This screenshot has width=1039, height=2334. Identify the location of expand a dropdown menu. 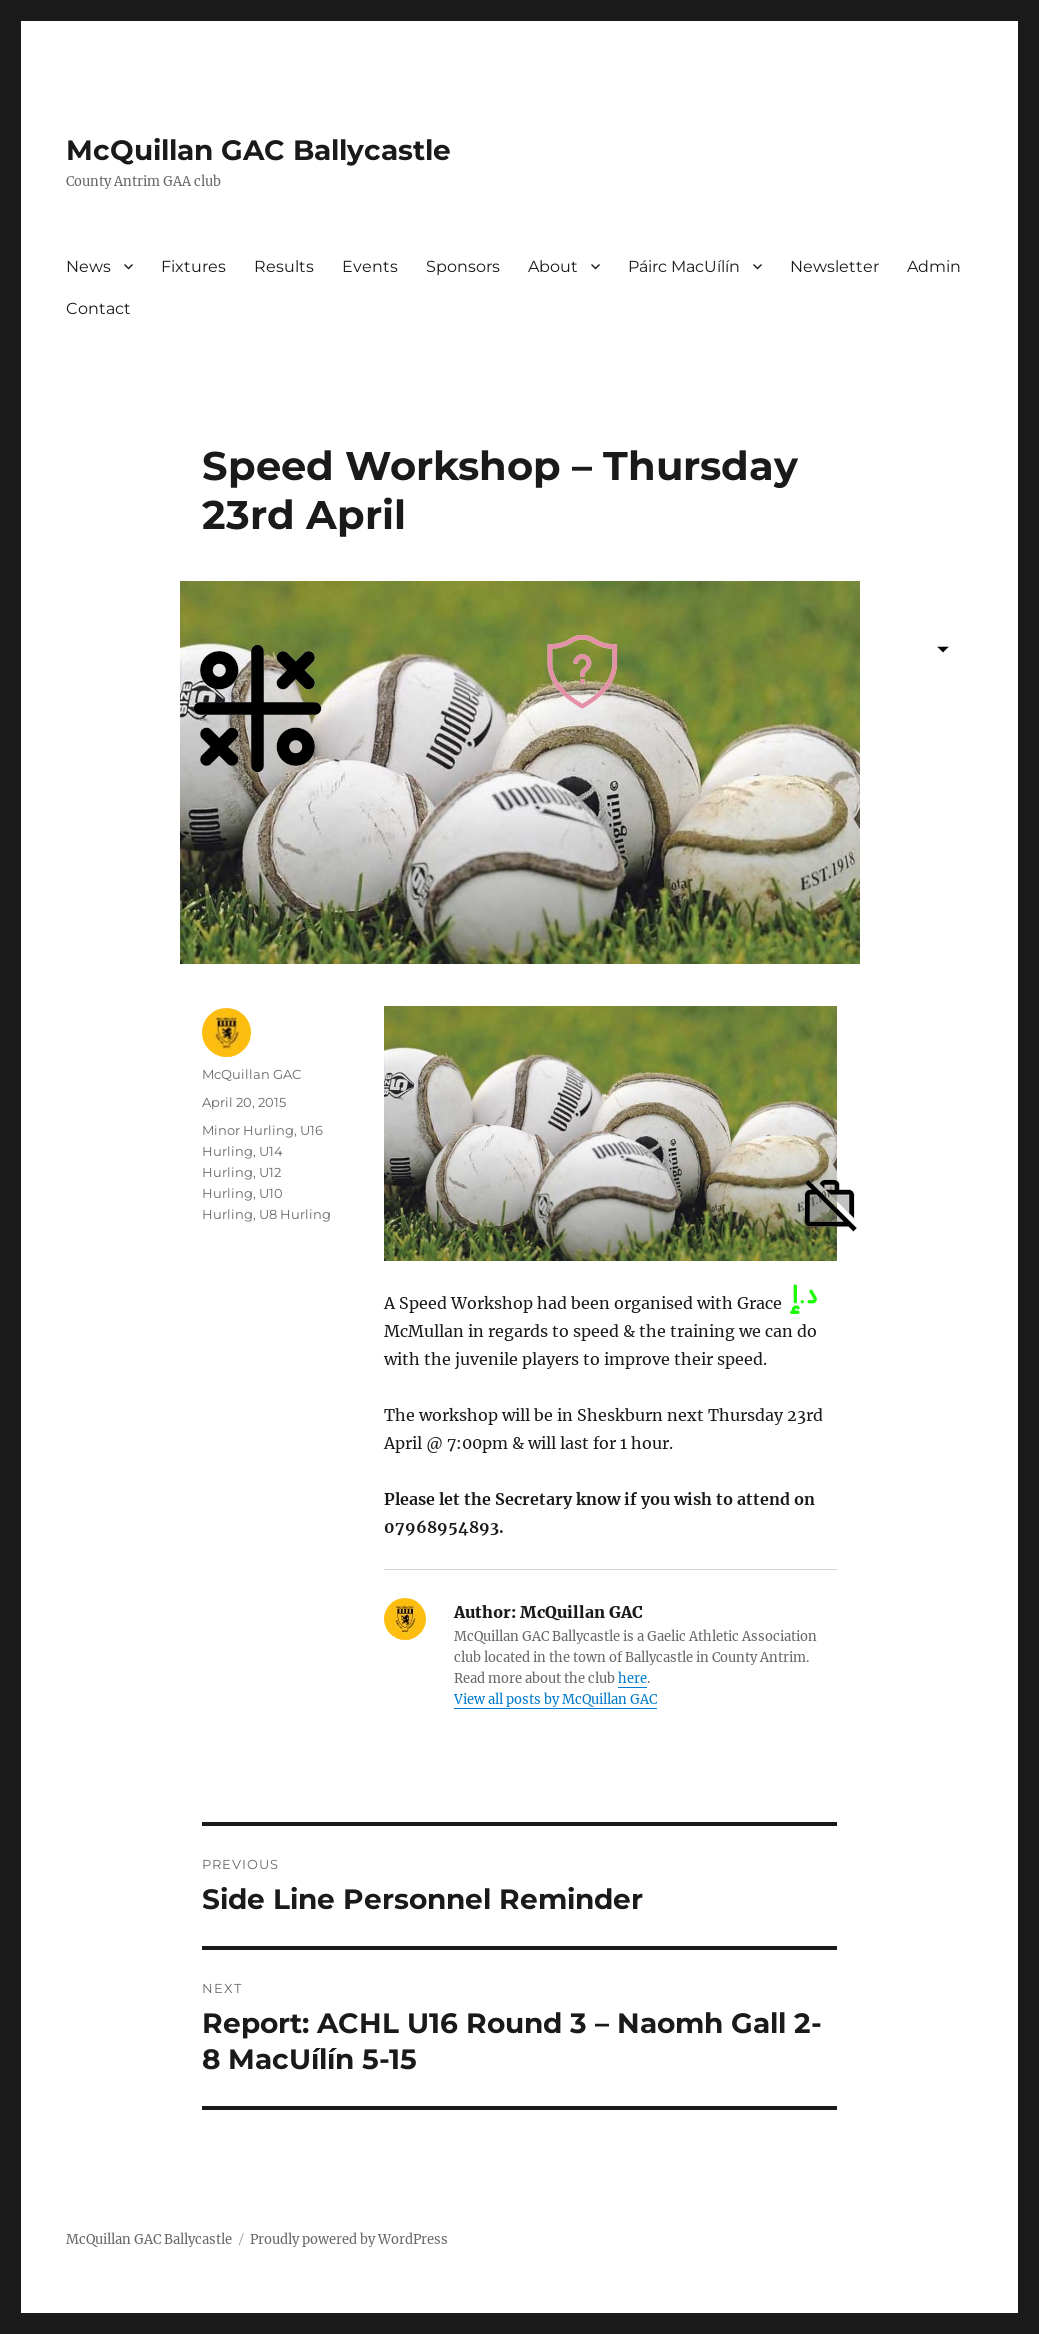
(943, 649).